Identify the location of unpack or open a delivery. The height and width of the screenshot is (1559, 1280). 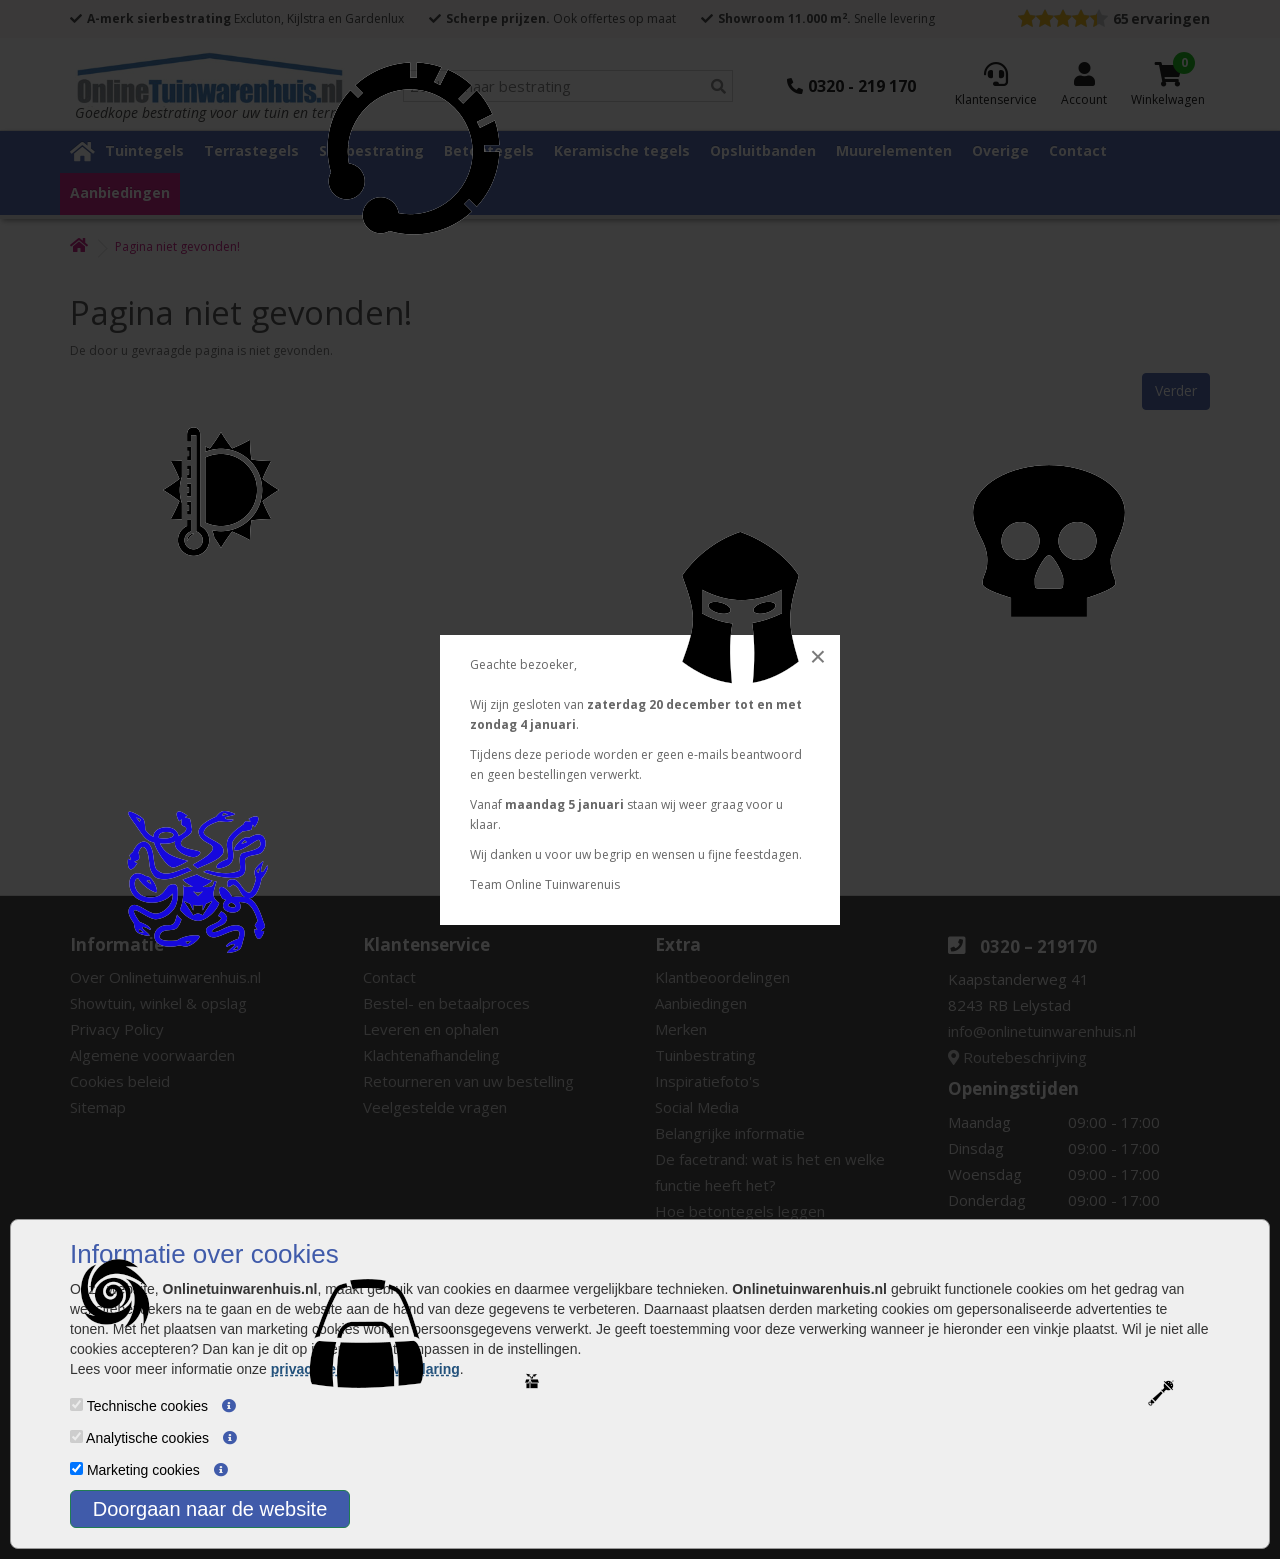
(532, 1381).